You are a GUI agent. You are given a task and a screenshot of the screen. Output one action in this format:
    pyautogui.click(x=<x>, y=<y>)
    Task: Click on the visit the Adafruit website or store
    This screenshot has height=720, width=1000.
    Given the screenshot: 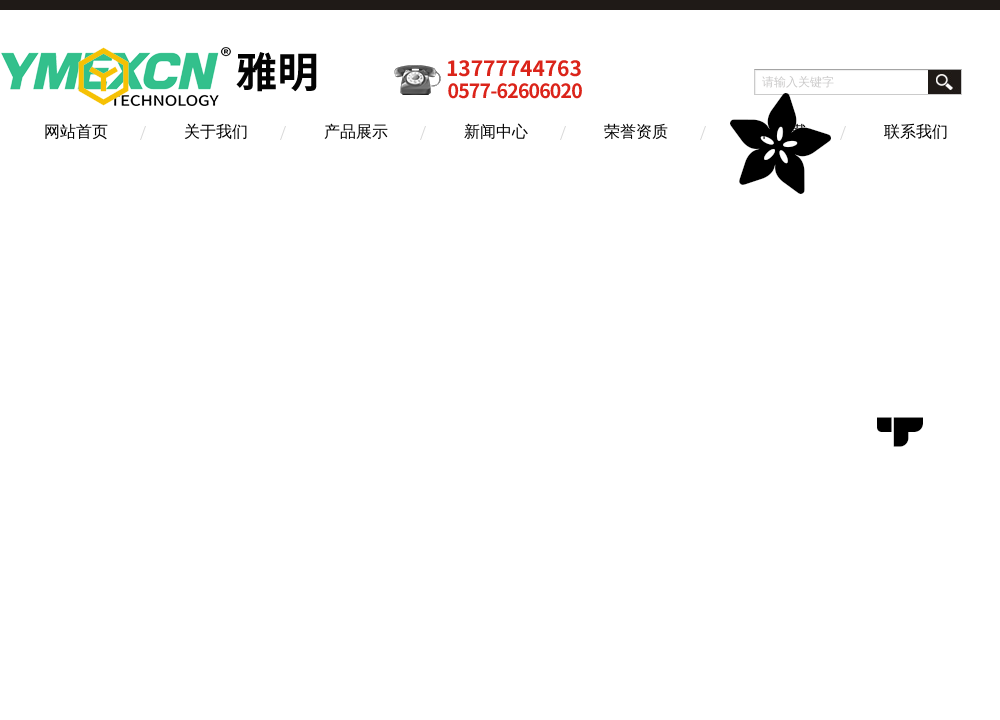 What is the action you would take?
    pyautogui.click(x=780, y=143)
    